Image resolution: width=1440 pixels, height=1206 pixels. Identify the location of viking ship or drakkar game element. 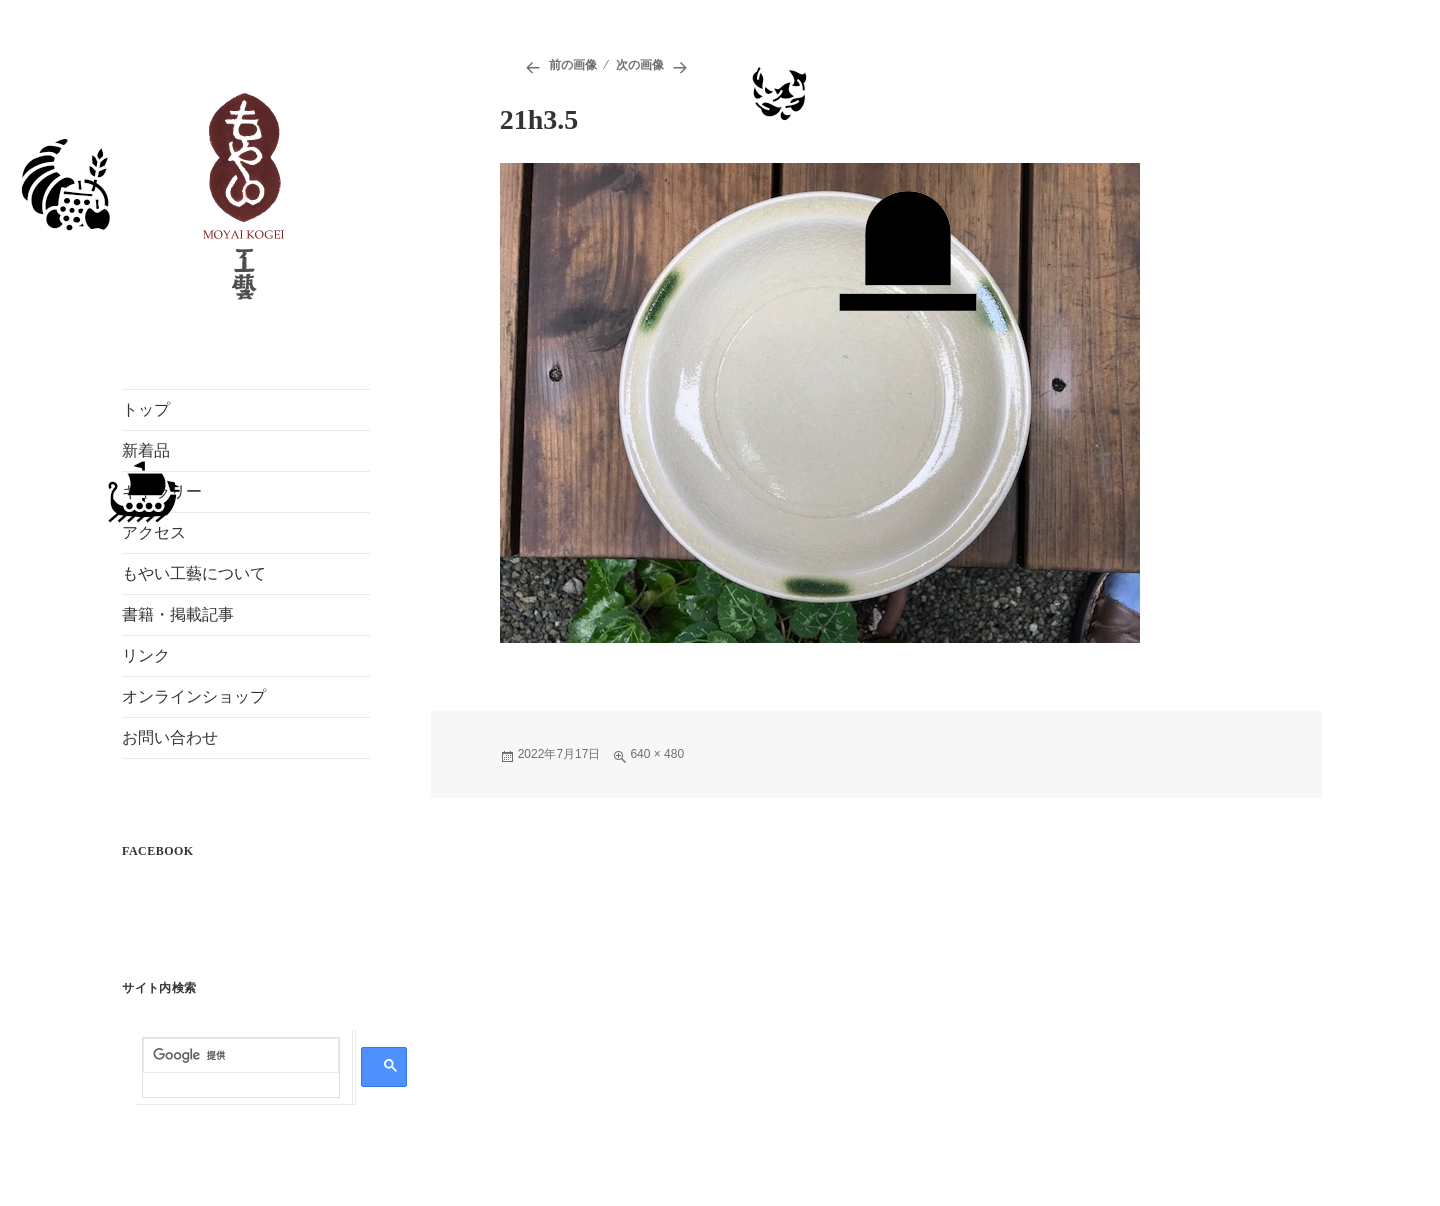
(143, 495).